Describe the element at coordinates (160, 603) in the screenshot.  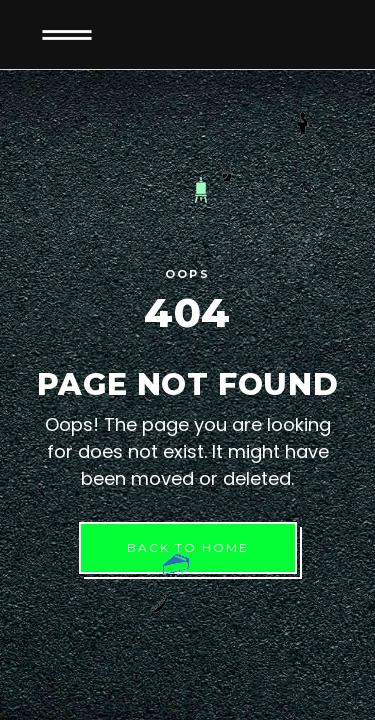
I see `select peas as an ingredient` at that location.